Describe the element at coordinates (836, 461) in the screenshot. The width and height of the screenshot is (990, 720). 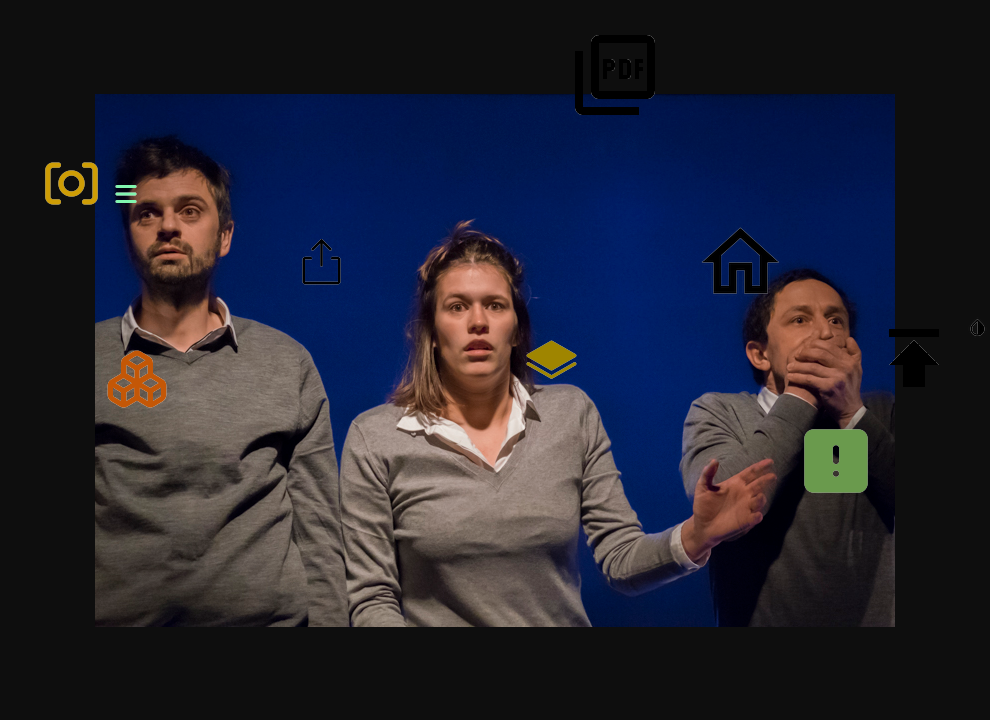
I see `indicates a warning or alert status` at that location.